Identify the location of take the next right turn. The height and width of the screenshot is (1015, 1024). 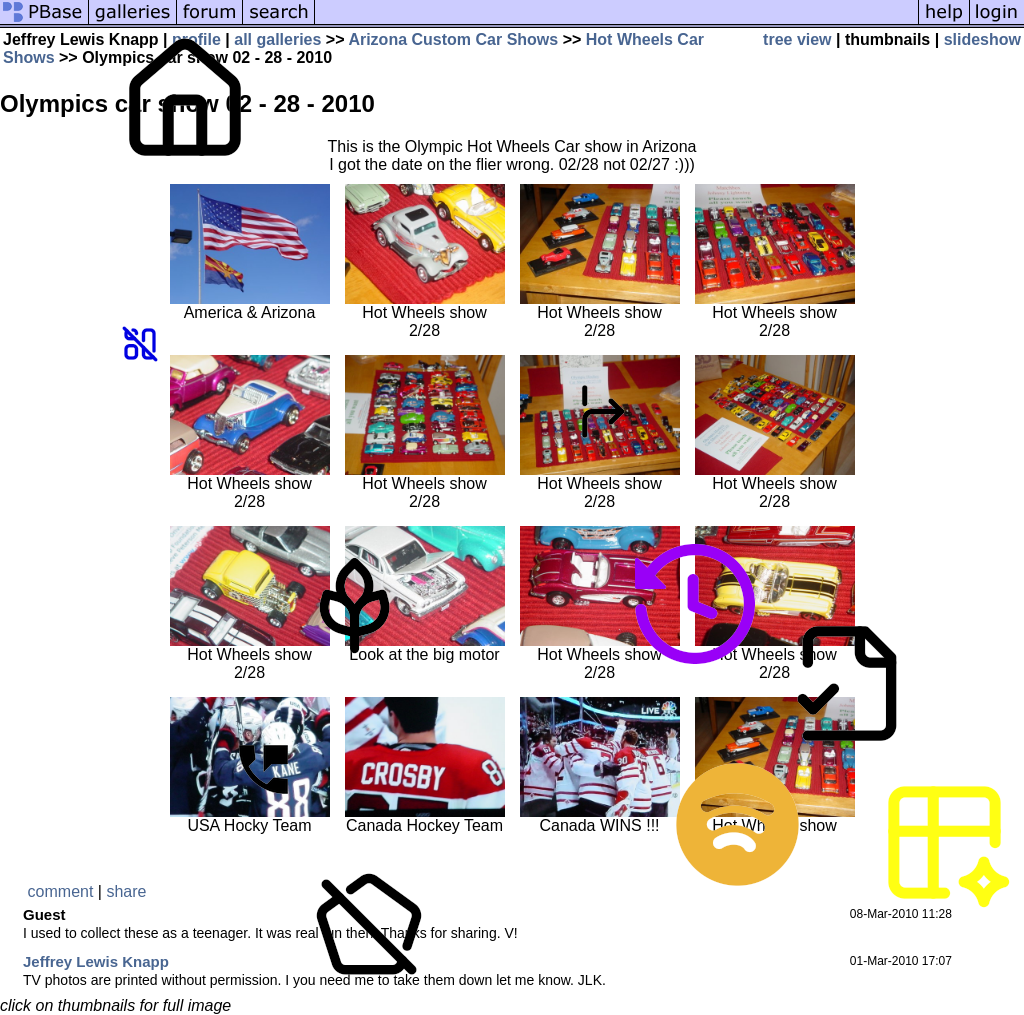
(600, 411).